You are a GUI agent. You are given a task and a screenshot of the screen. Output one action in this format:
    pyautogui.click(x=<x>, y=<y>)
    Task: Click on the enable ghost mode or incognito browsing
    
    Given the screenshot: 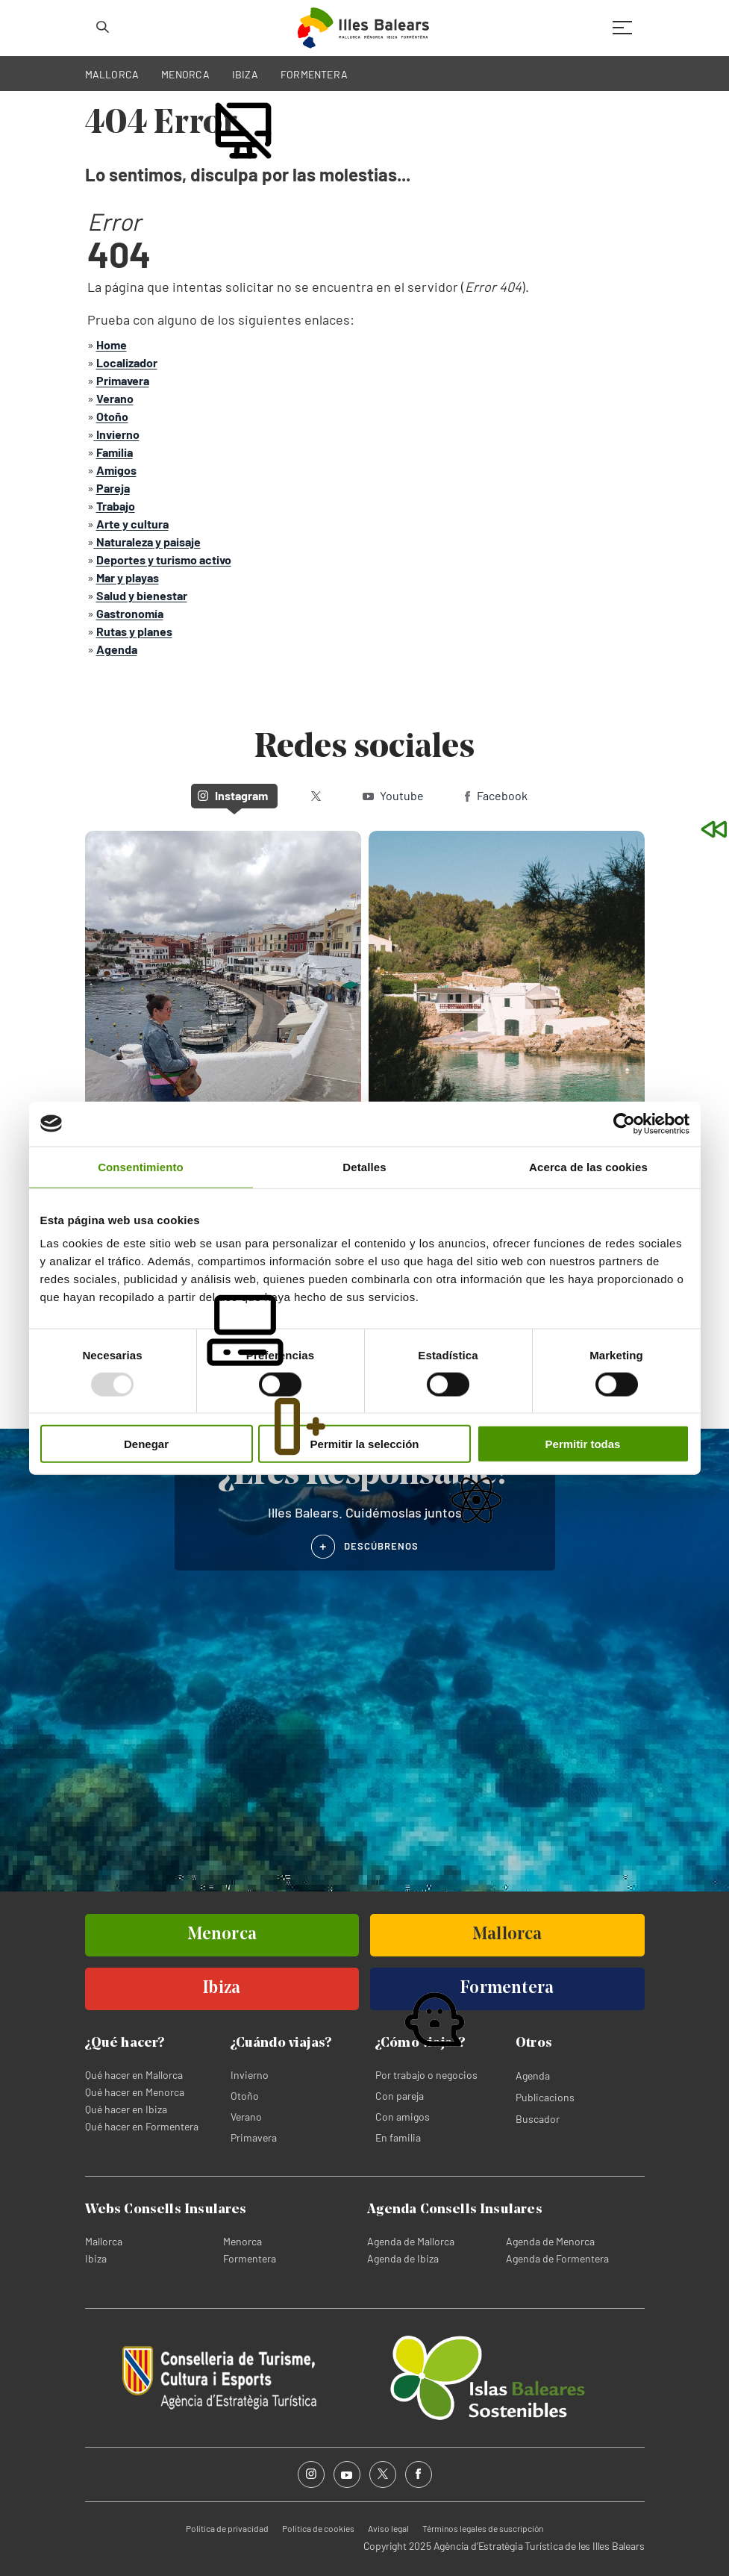 What is the action you would take?
    pyautogui.click(x=434, y=2019)
    